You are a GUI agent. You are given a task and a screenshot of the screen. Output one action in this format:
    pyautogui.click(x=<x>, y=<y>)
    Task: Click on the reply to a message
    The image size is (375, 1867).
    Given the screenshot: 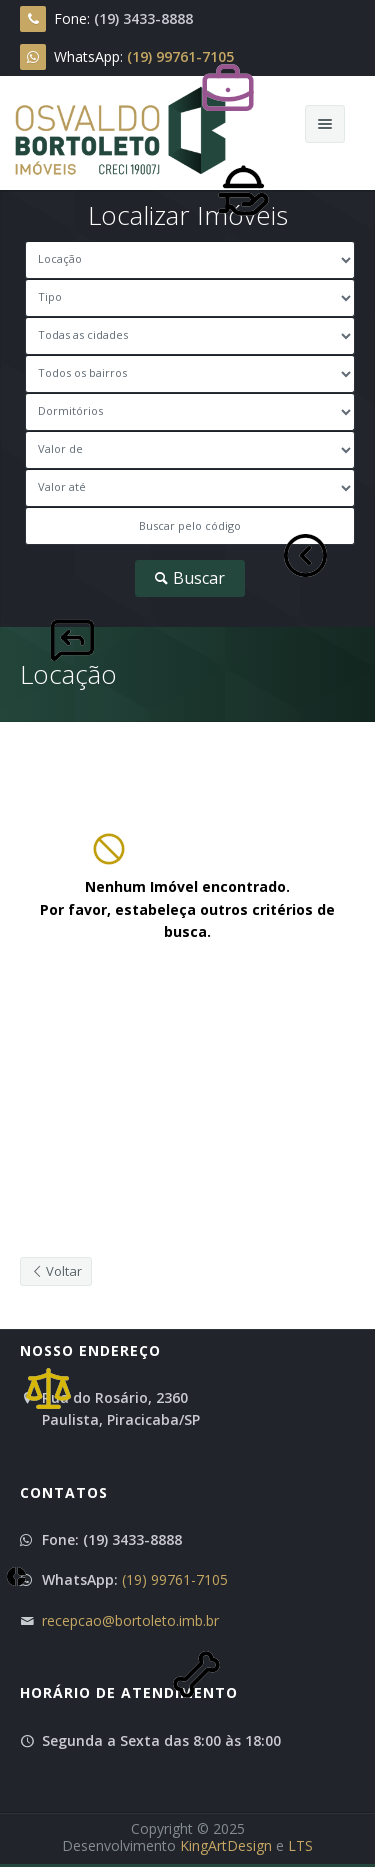 What is the action you would take?
    pyautogui.click(x=72, y=639)
    